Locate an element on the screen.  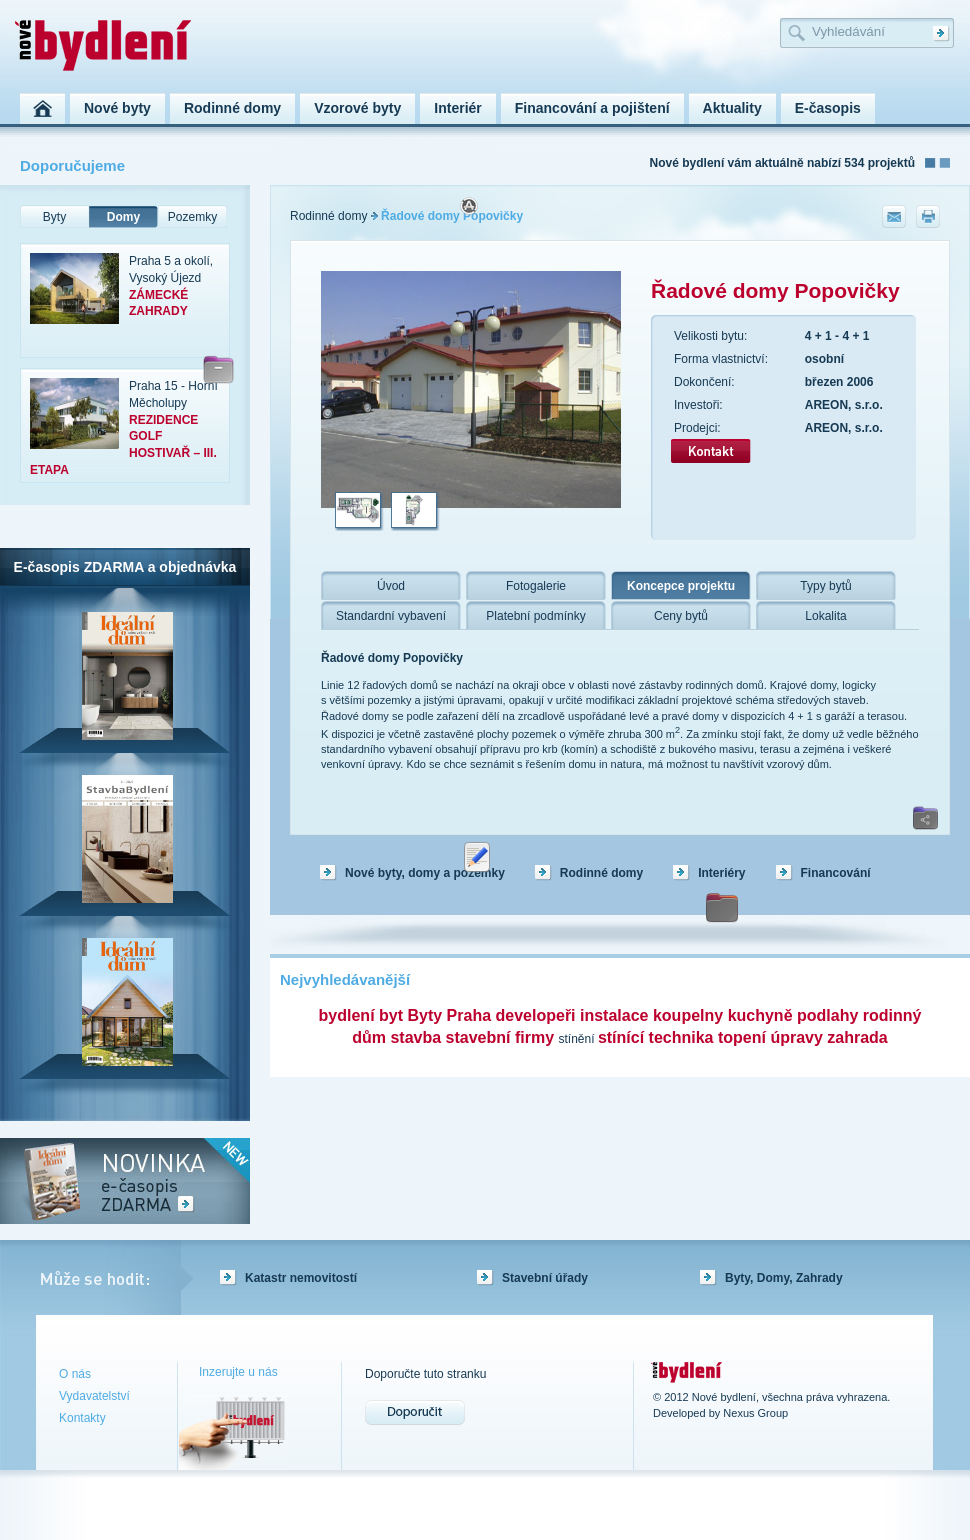
open text editor application is located at coordinates (477, 857).